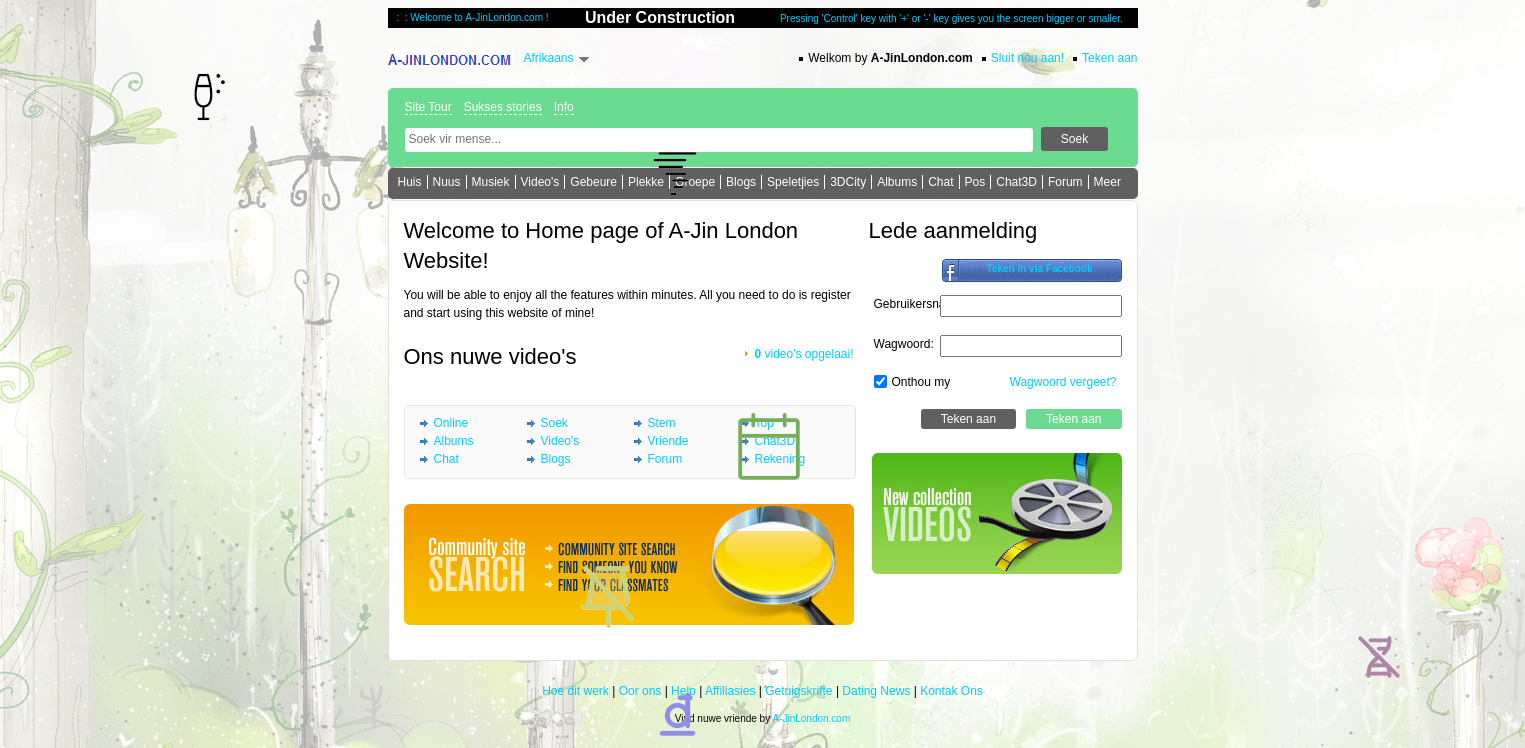  Describe the element at coordinates (769, 449) in the screenshot. I see `view calendar` at that location.